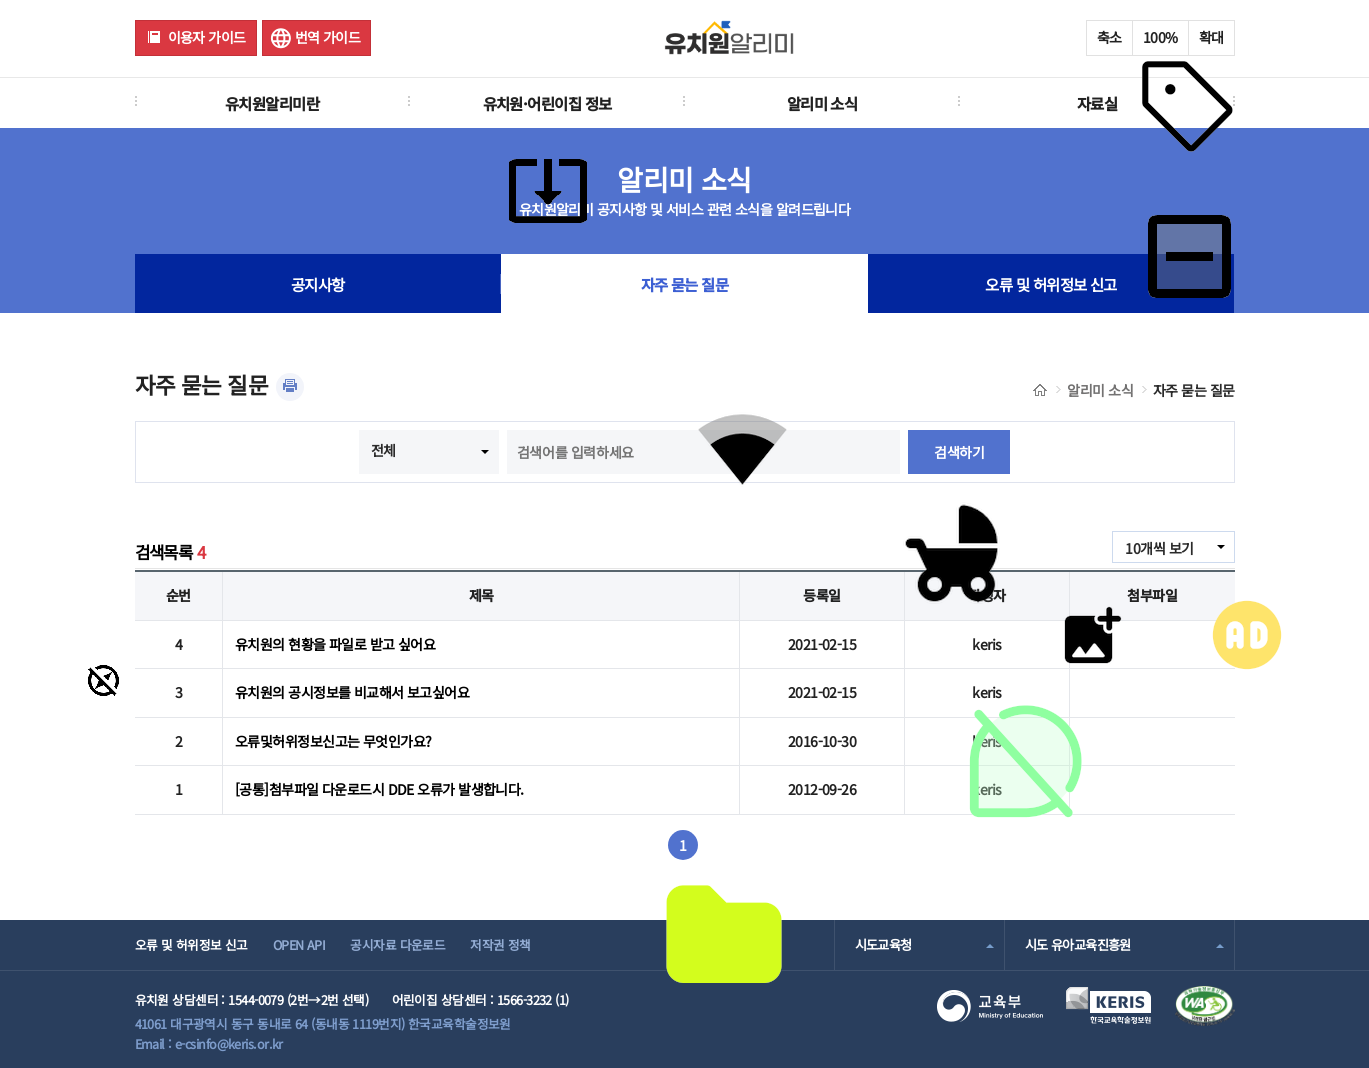 The width and height of the screenshot is (1369, 1068). Describe the element at coordinates (954, 553) in the screenshot. I see `indicates child-friendly or family-friendly location` at that location.